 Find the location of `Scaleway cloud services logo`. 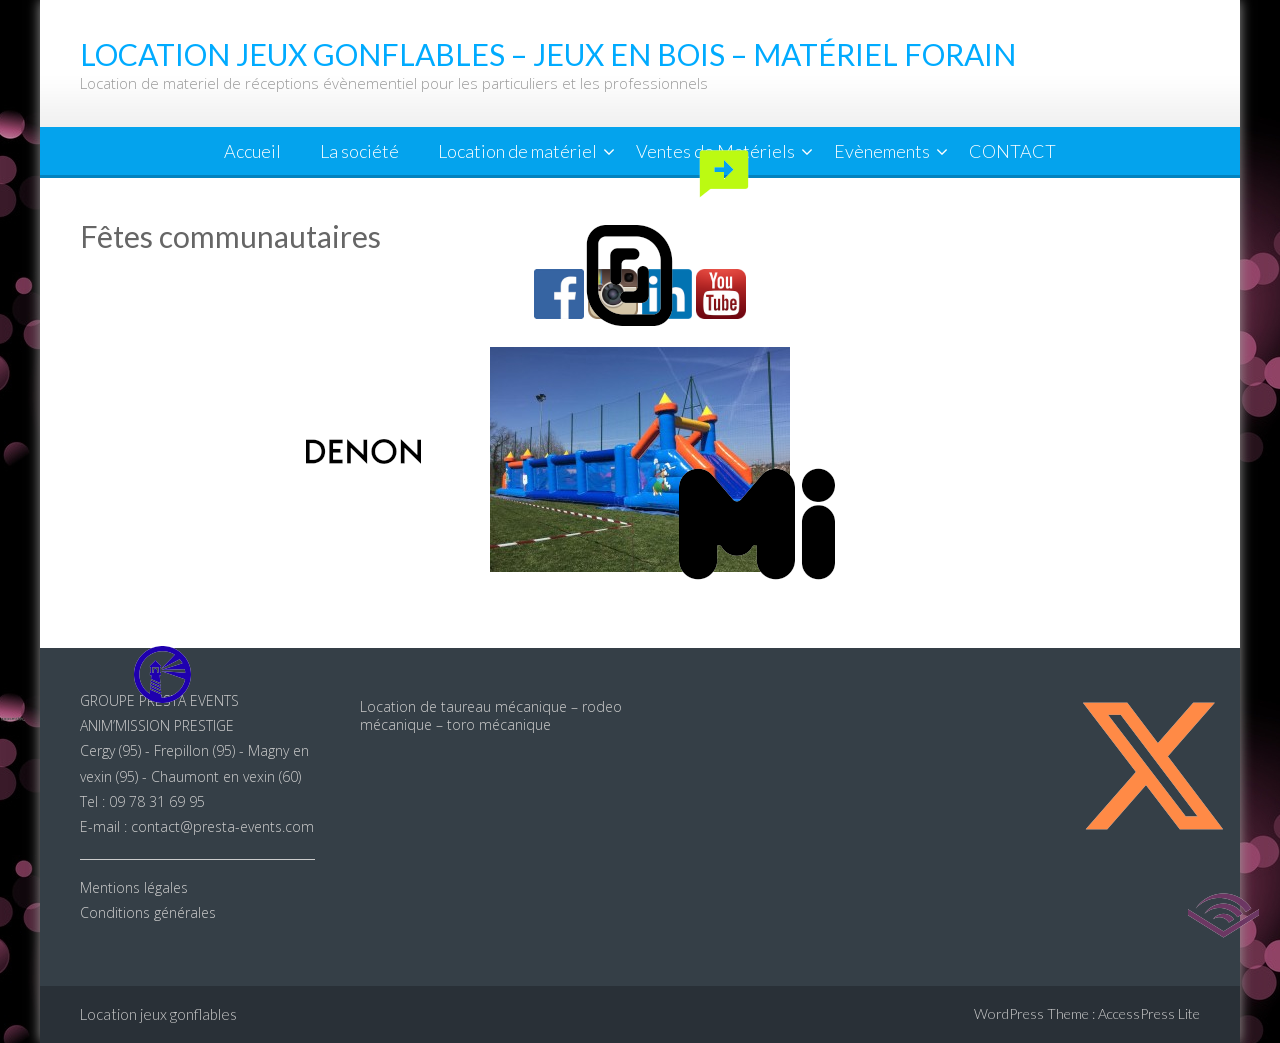

Scaleway cloud services logo is located at coordinates (629, 275).